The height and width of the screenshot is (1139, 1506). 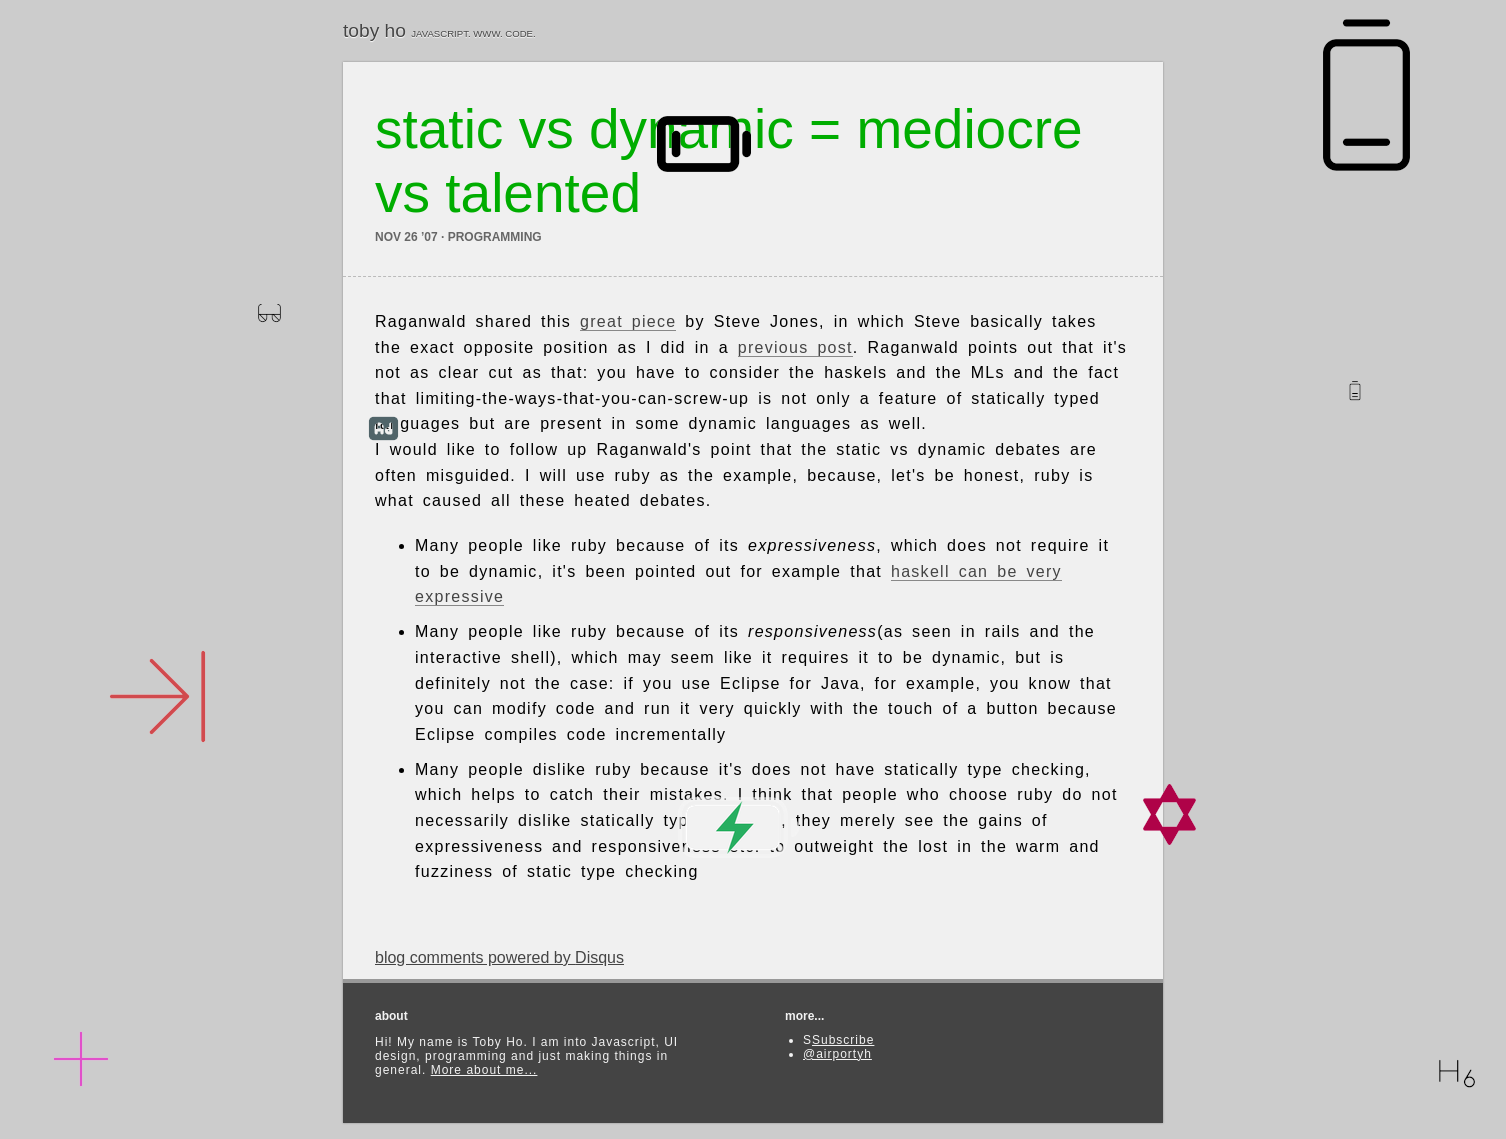 What do you see at coordinates (159, 696) in the screenshot?
I see `go to end or last item` at bounding box center [159, 696].